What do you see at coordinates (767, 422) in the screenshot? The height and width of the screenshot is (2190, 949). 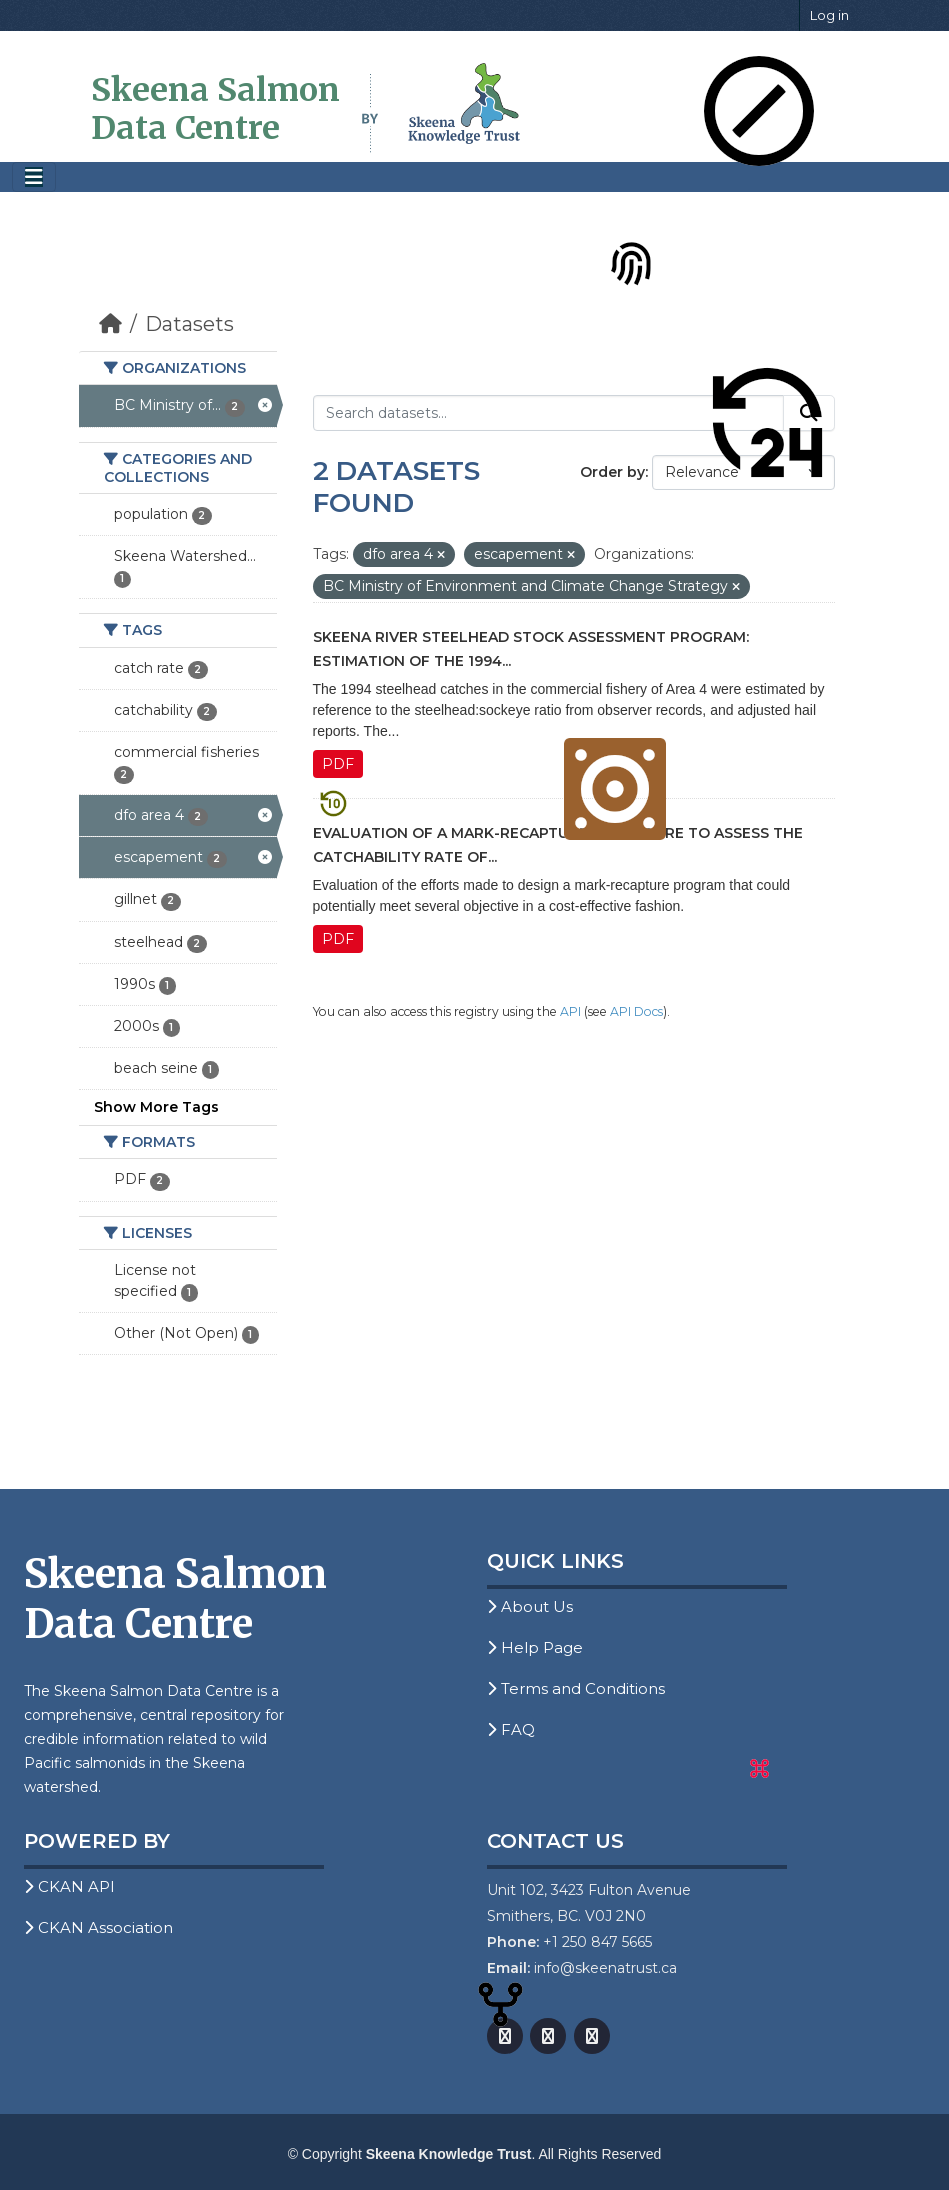 I see `indicates 24/7 availability or round-the-clock service` at bounding box center [767, 422].